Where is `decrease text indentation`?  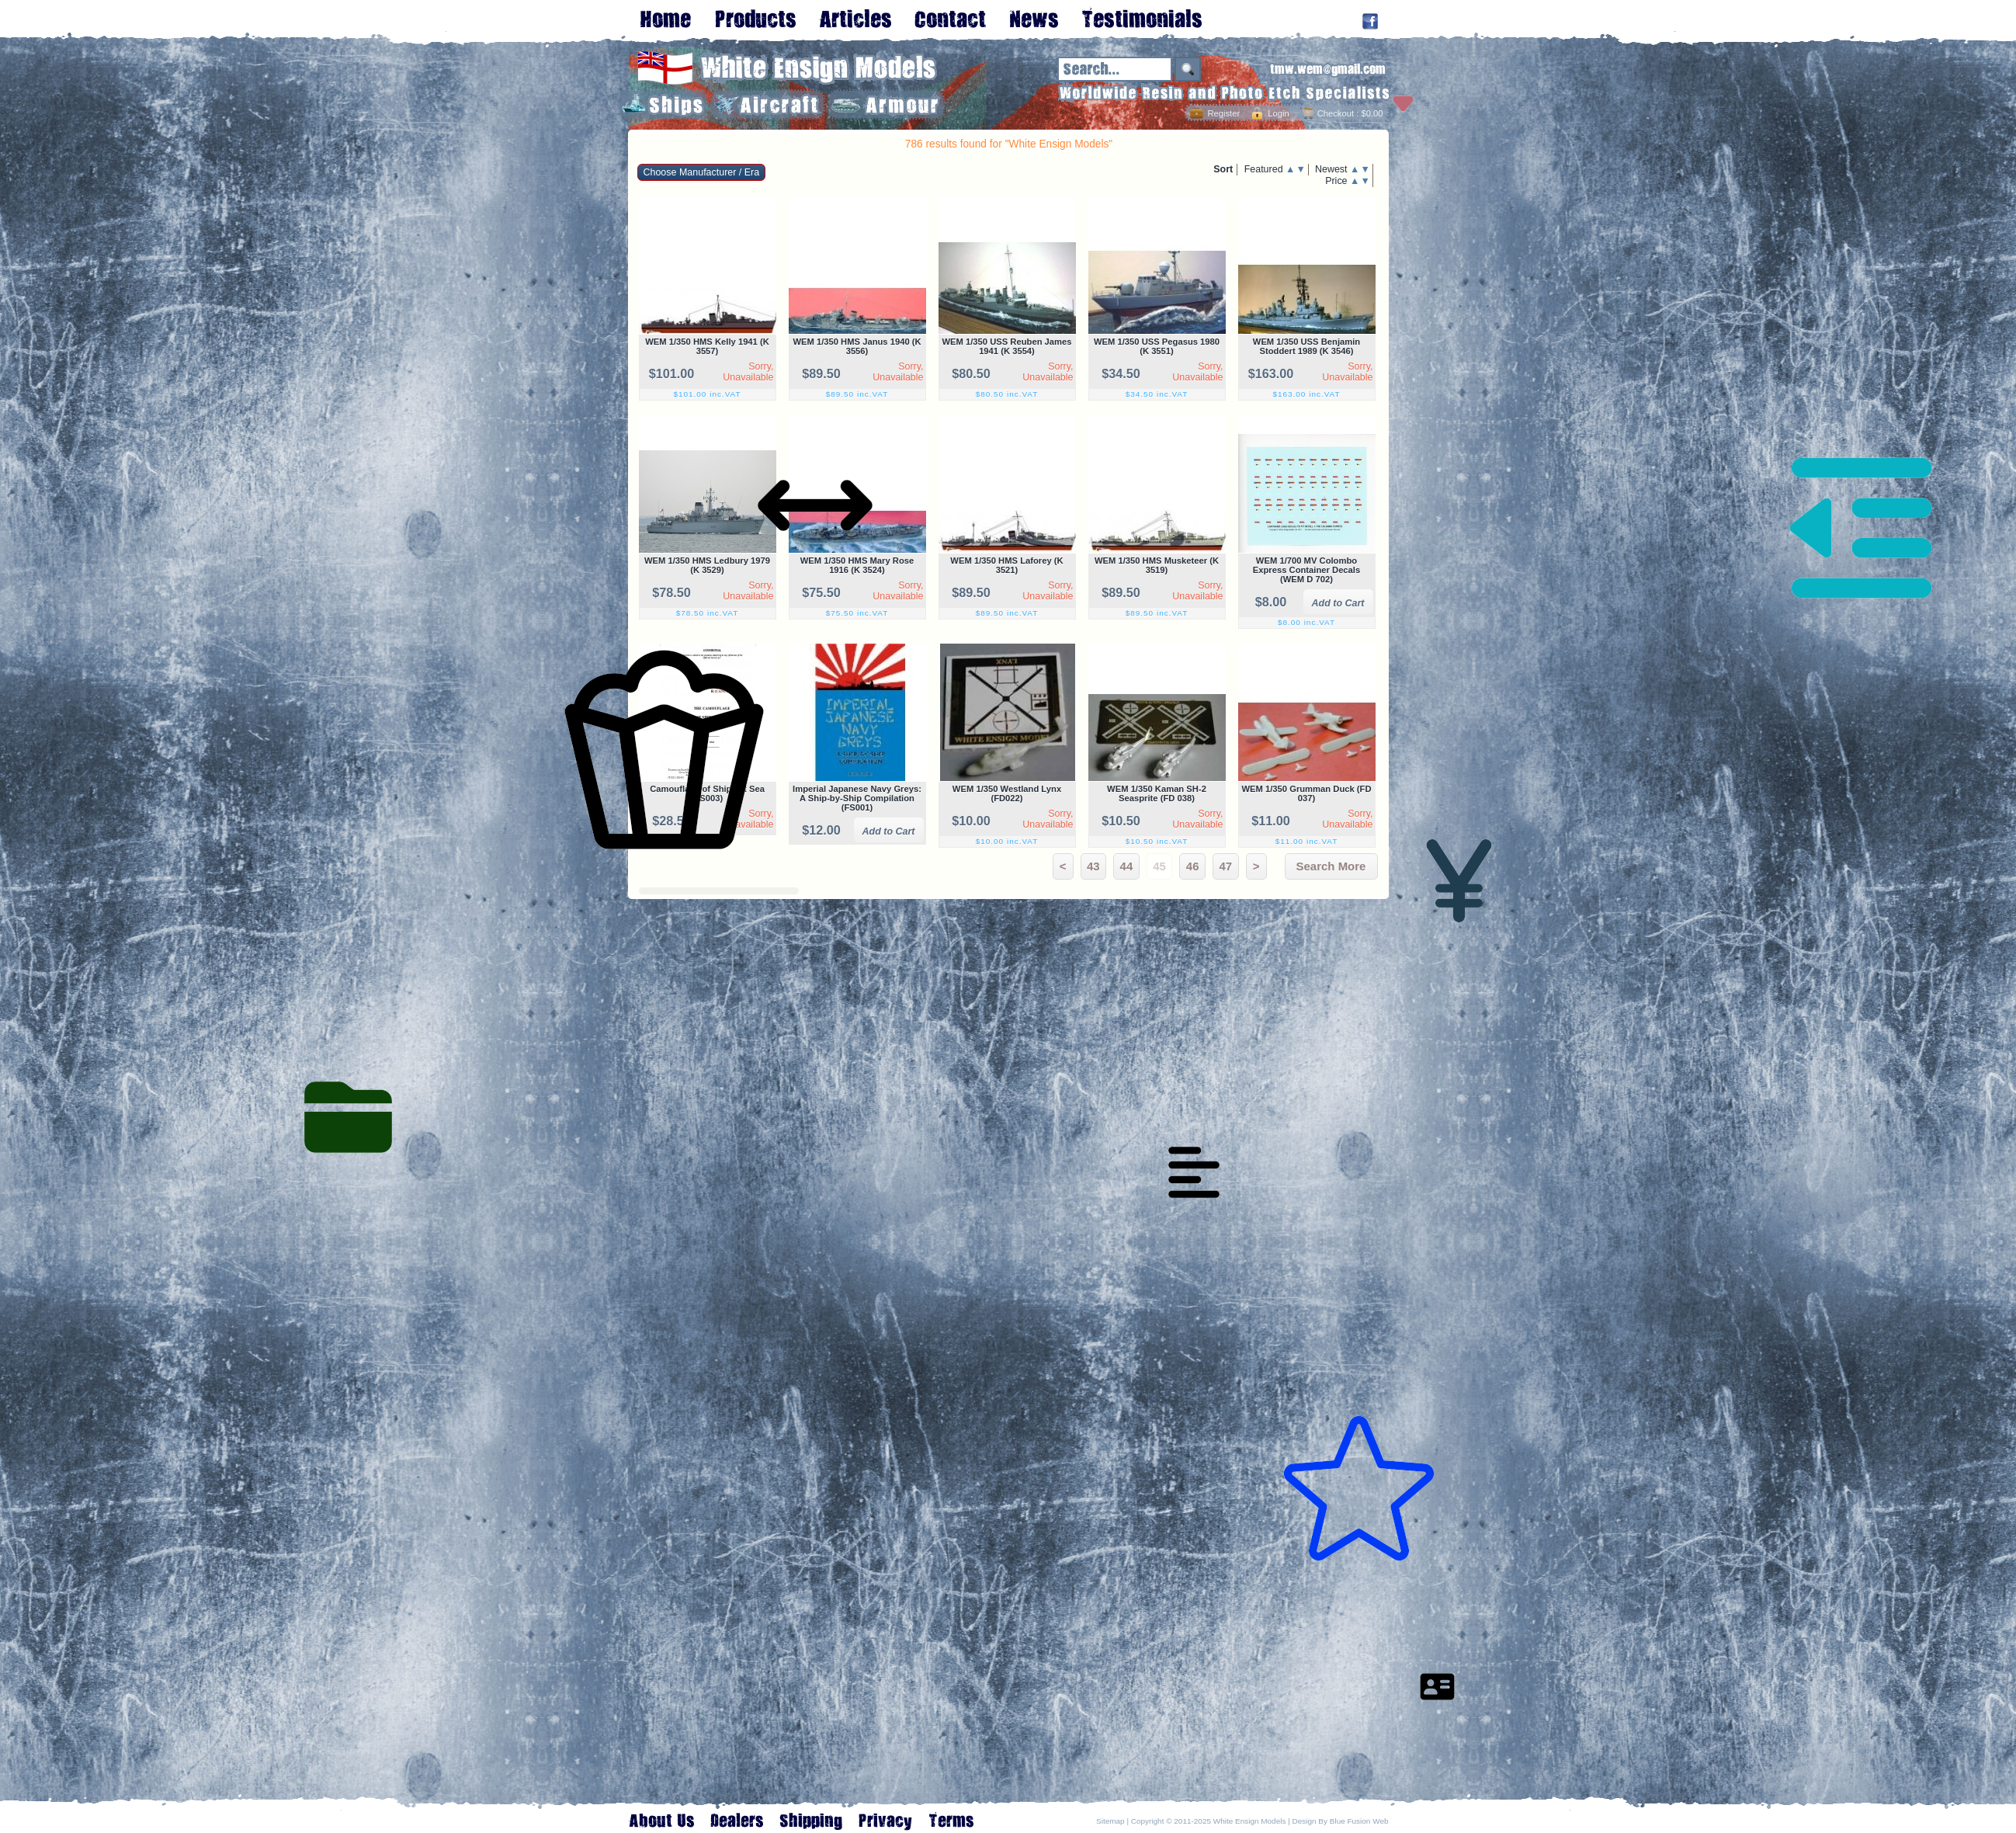
decrease text indentation is located at coordinates (1862, 528).